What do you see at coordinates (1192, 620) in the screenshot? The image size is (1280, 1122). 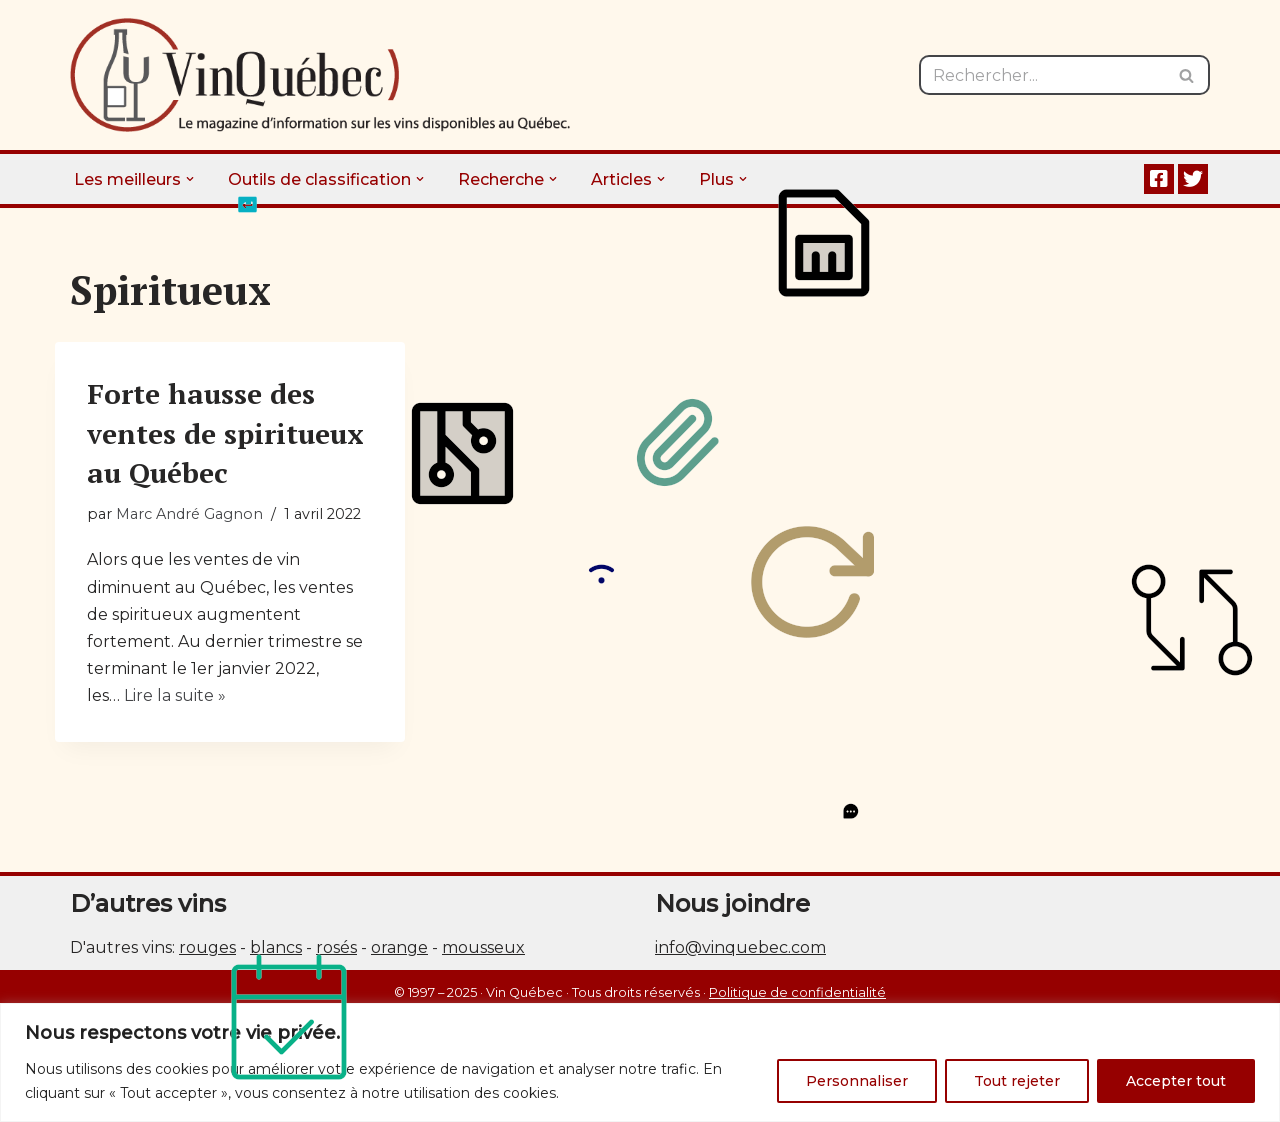 I see `view file differences in version control` at bounding box center [1192, 620].